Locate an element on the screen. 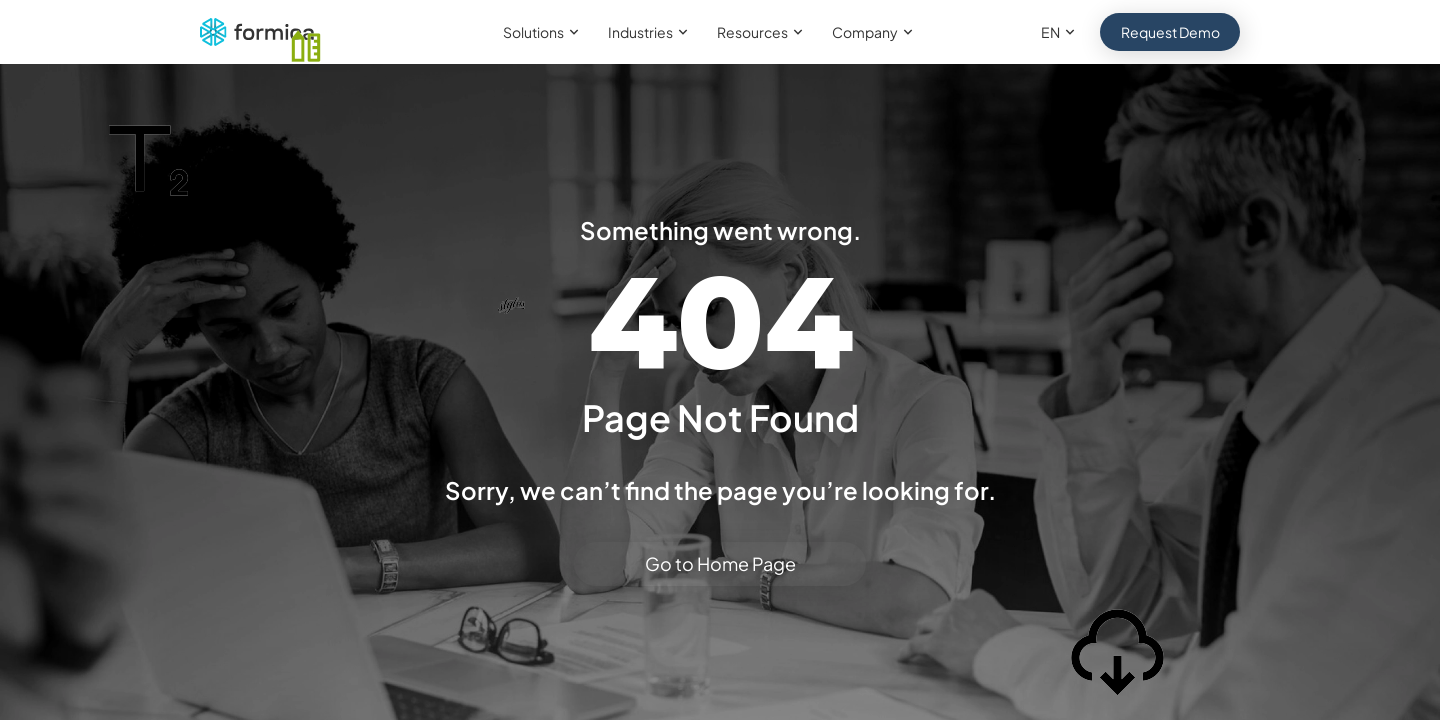 The image size is (1440, 720). format text as subscript is located at coordinates (148, 160).